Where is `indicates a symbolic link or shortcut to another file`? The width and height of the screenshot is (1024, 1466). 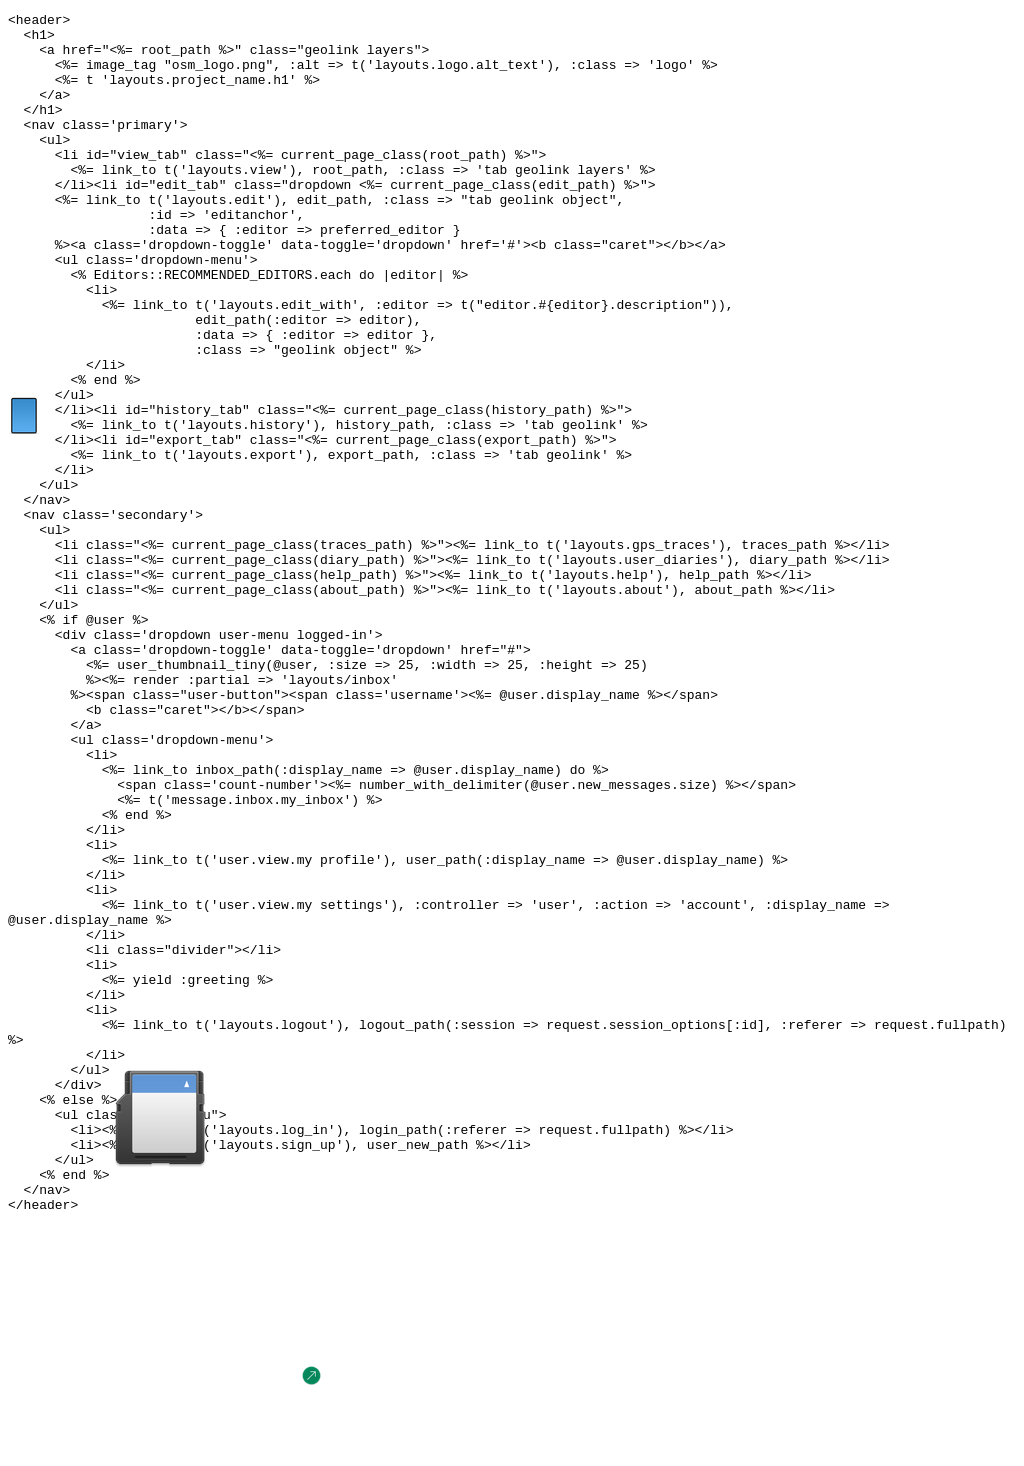 indicates a symbolic link or shortcut to another file is located at coordinates (311, 1375).